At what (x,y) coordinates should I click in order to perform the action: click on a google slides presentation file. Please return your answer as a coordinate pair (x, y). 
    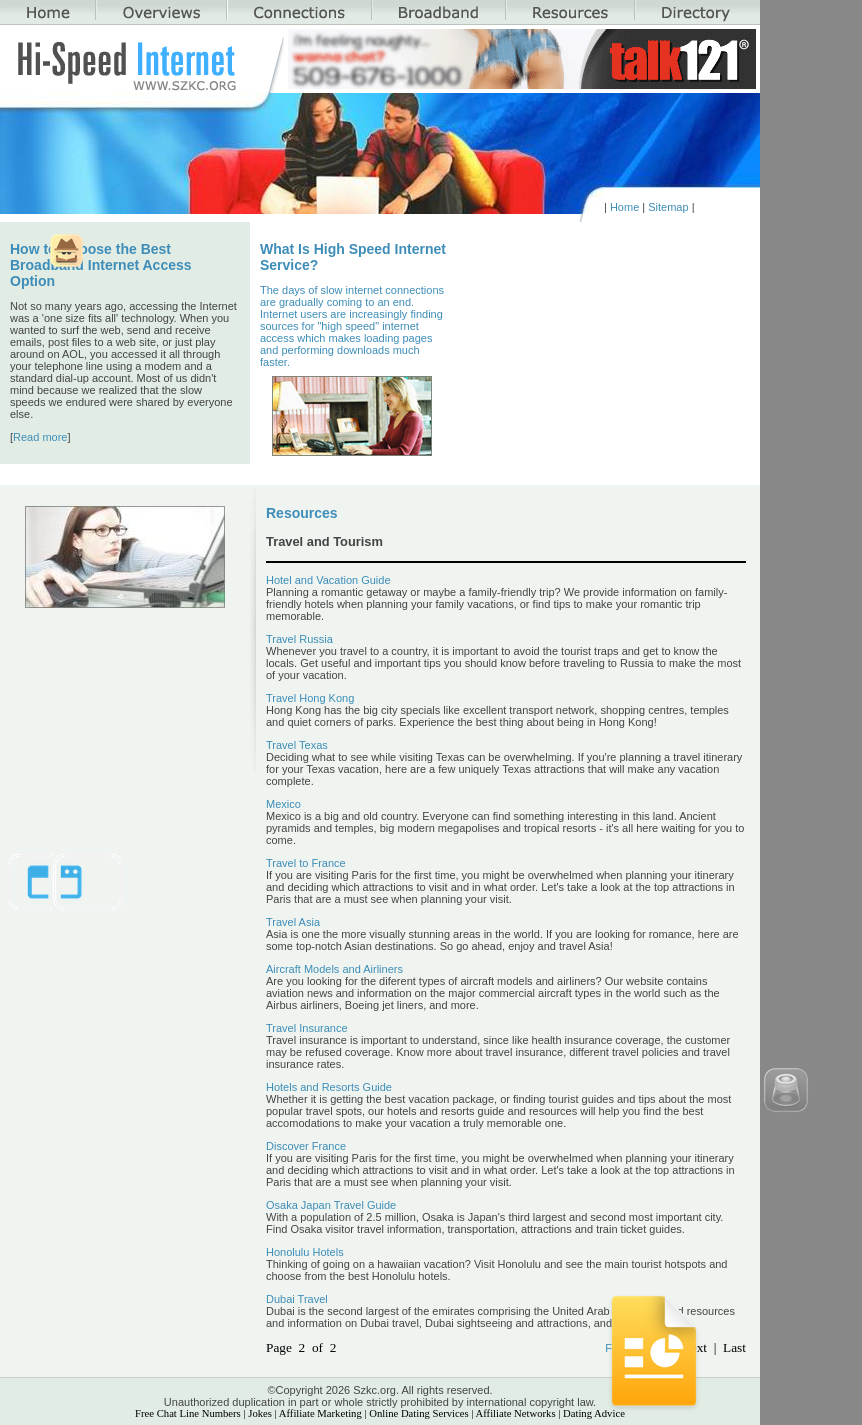
    Looking at the image, I should click on (654, 1353).